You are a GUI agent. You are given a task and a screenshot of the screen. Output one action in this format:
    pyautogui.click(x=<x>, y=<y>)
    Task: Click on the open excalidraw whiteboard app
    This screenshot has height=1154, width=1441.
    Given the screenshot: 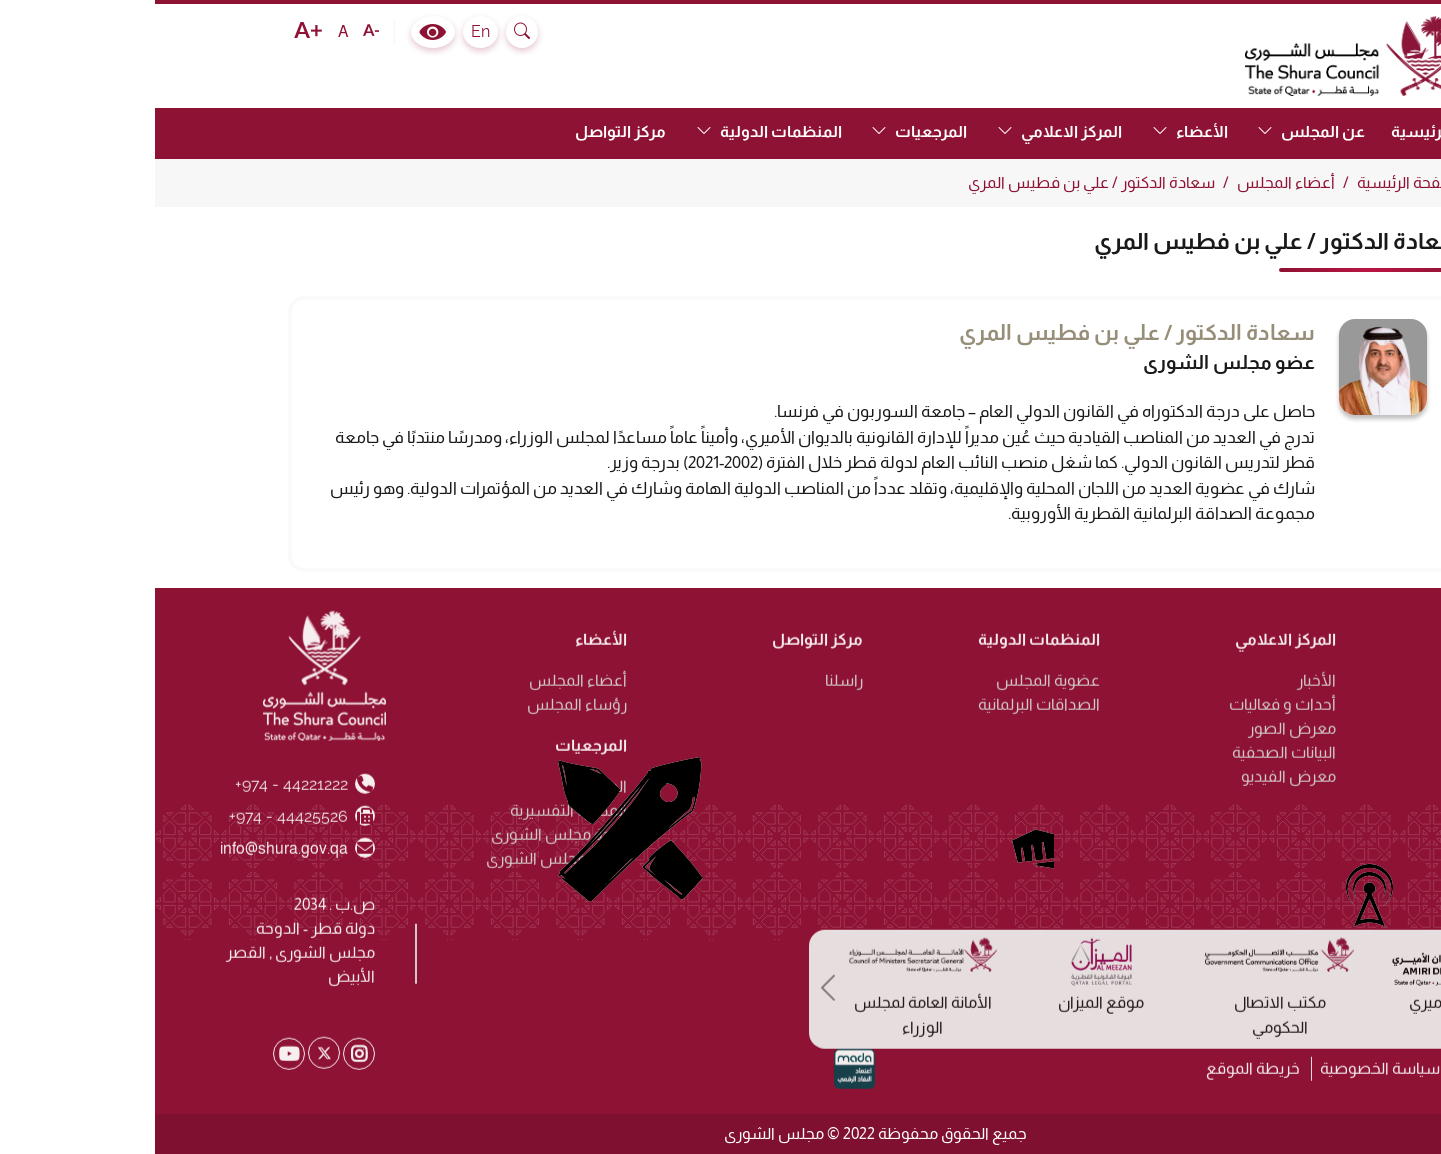 What is the action you would take?
    pyautogui.click(x=630, y=829)
    